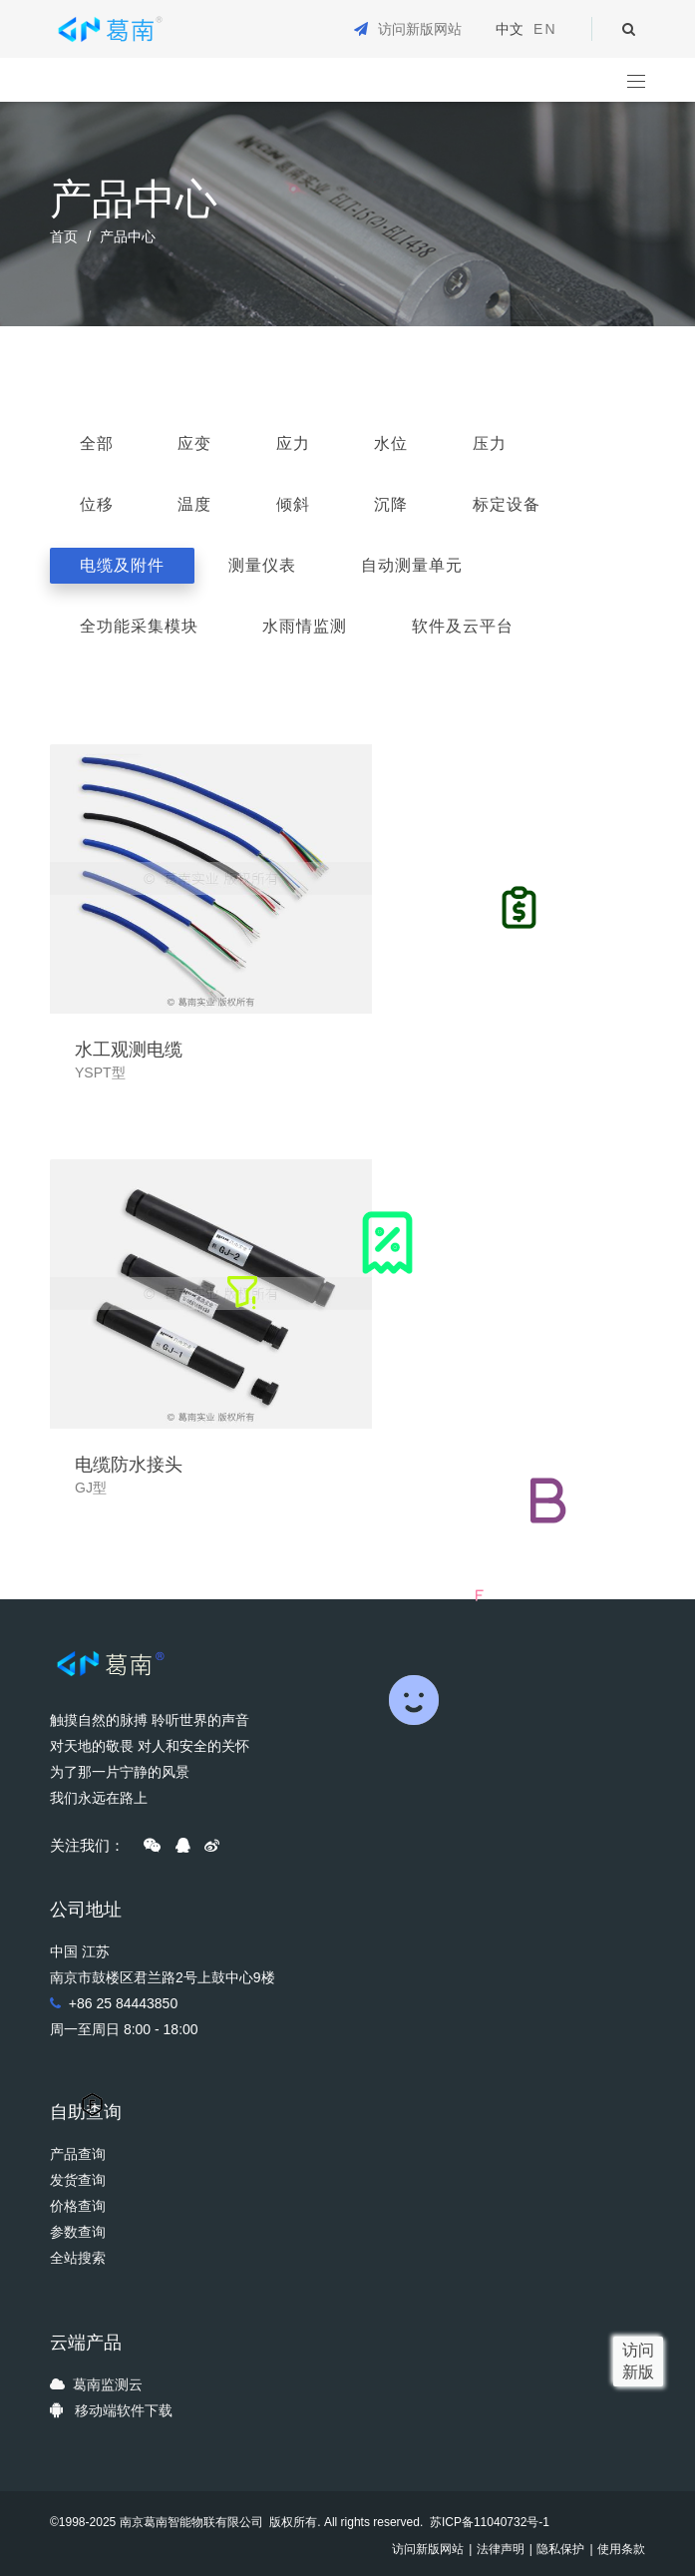  I want to click on indicates a feature or function category, so click(92, 2104).